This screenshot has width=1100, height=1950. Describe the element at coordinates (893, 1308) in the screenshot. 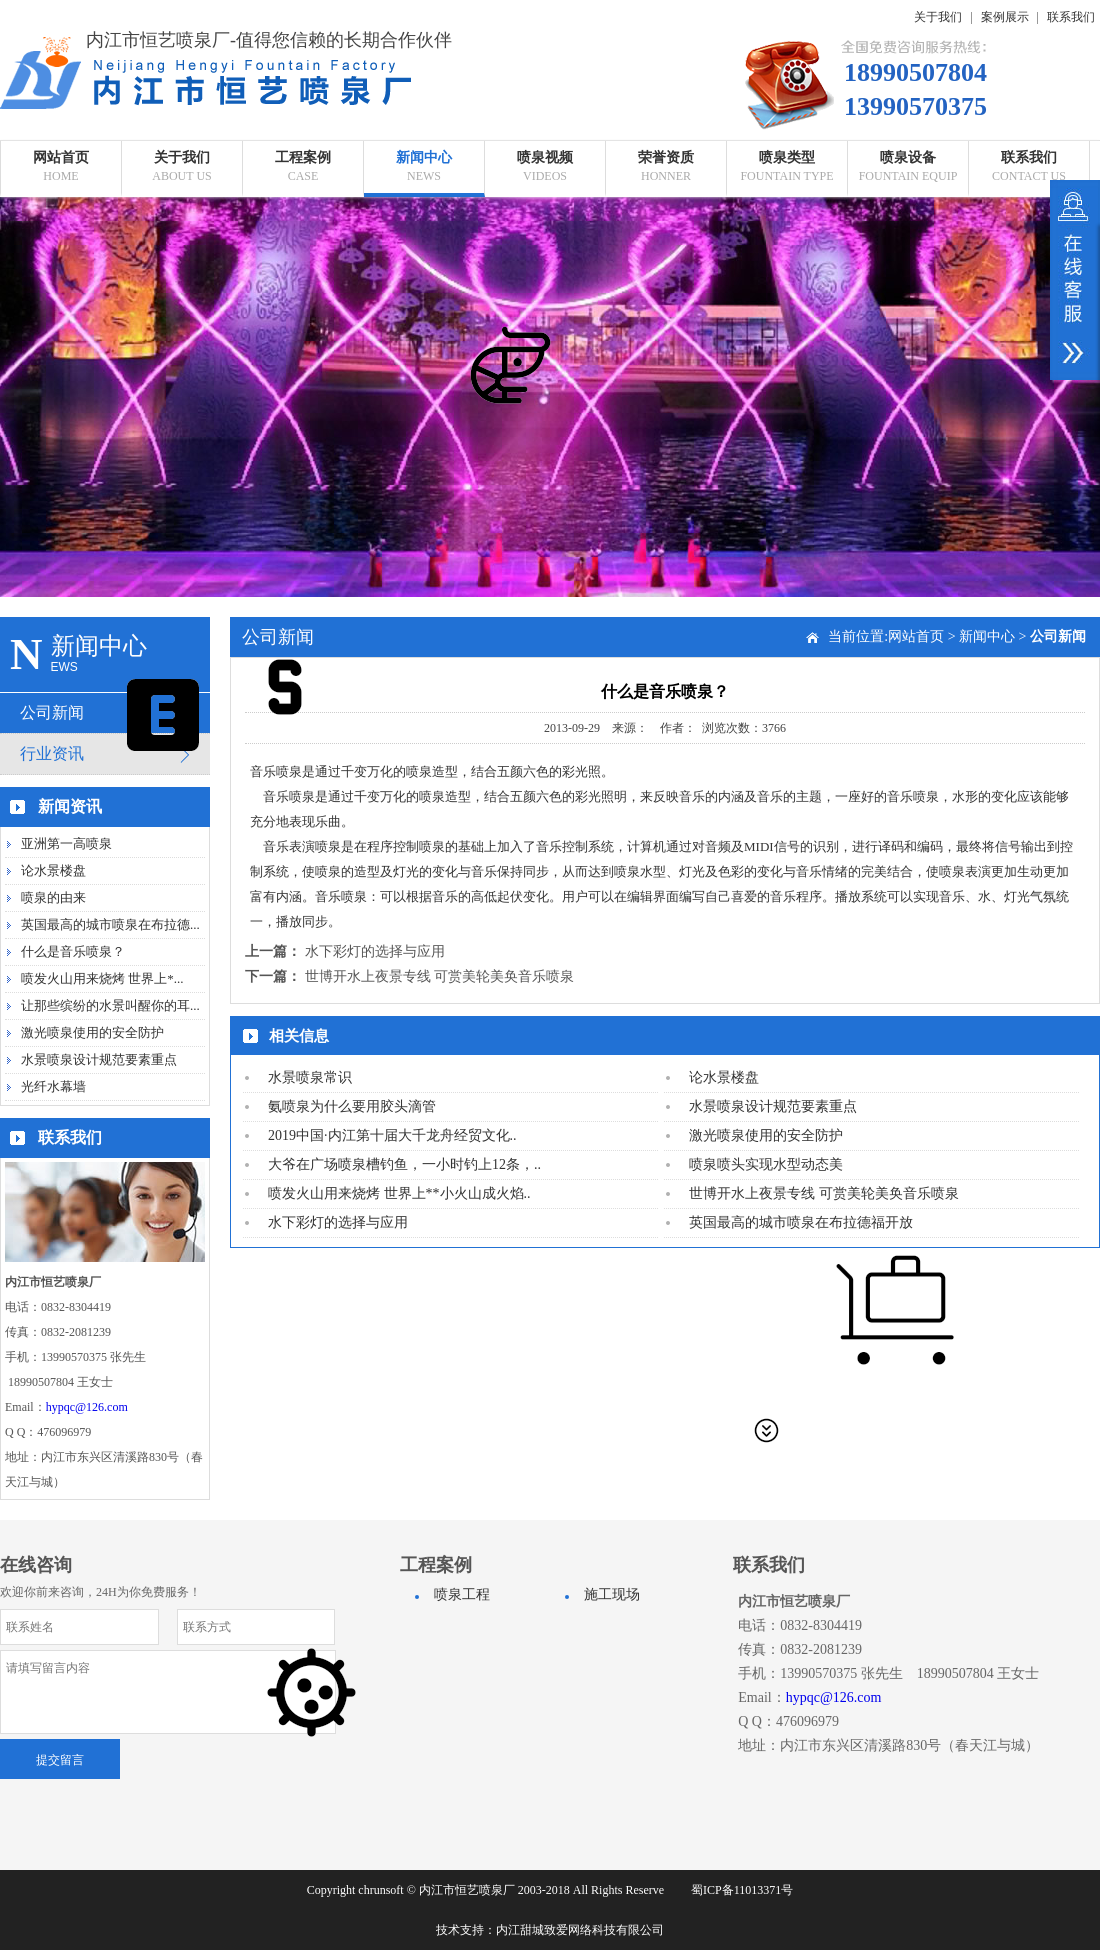

I see `access luggage or baggage services` at that location.